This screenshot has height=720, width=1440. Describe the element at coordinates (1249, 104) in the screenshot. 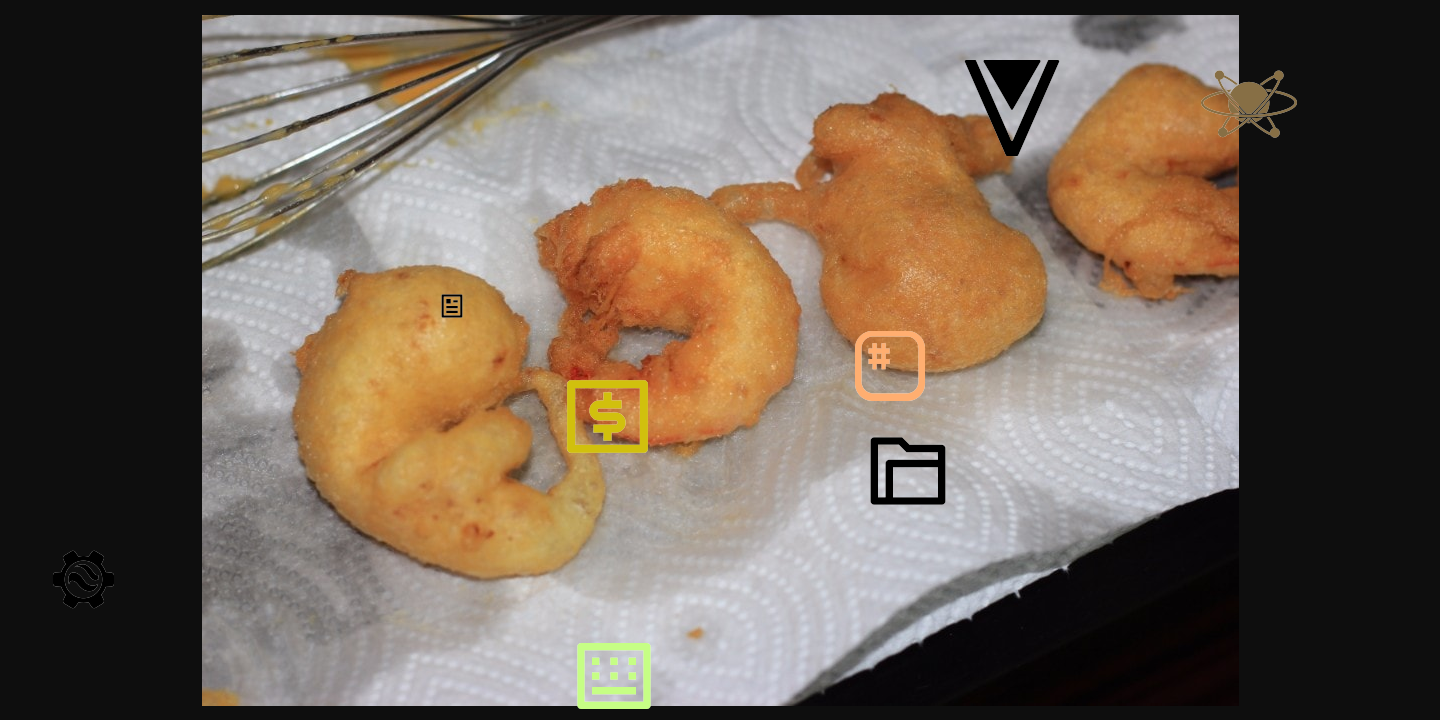

I see `proteus software logo` at that location.